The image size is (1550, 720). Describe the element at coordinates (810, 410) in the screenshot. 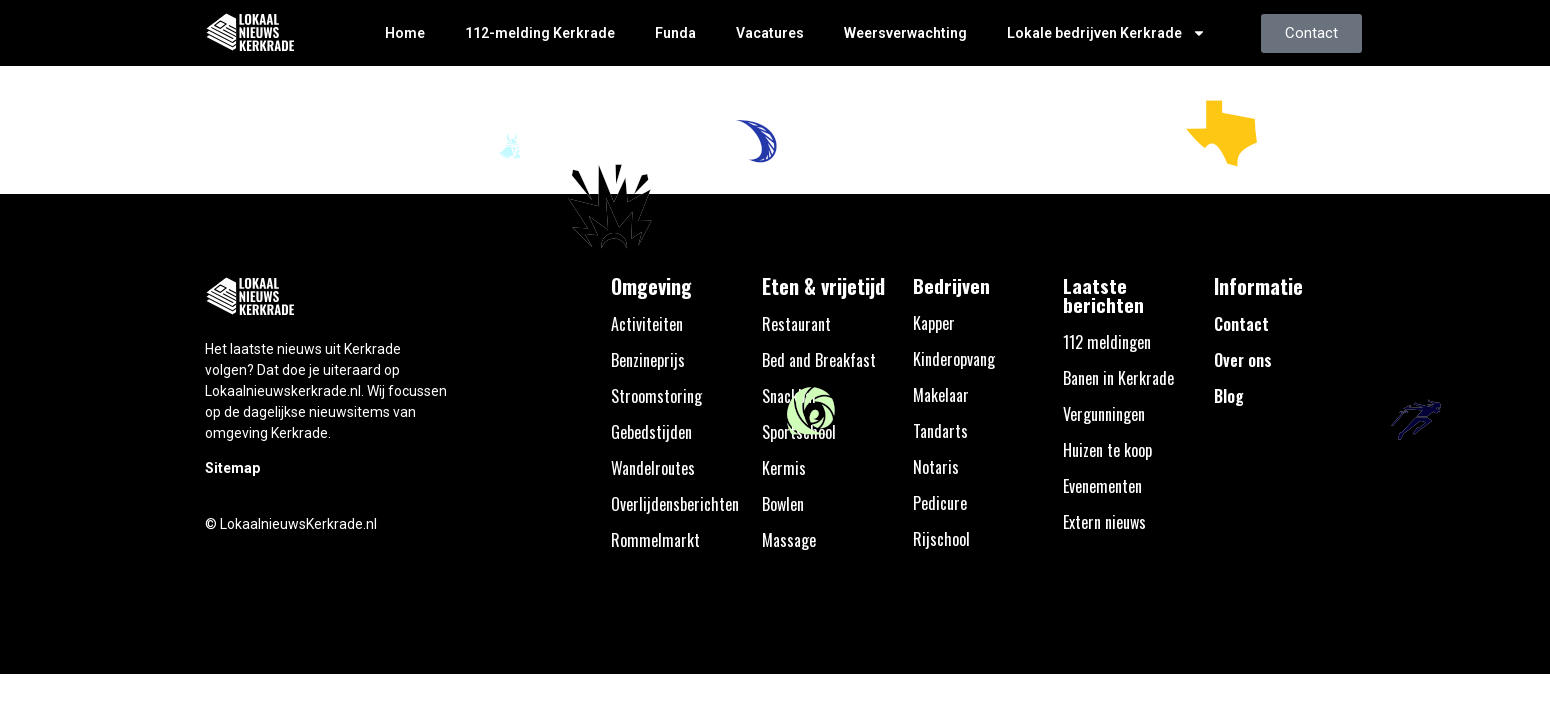

I see `indicates a monster or creature ability in a game interface` at that location.